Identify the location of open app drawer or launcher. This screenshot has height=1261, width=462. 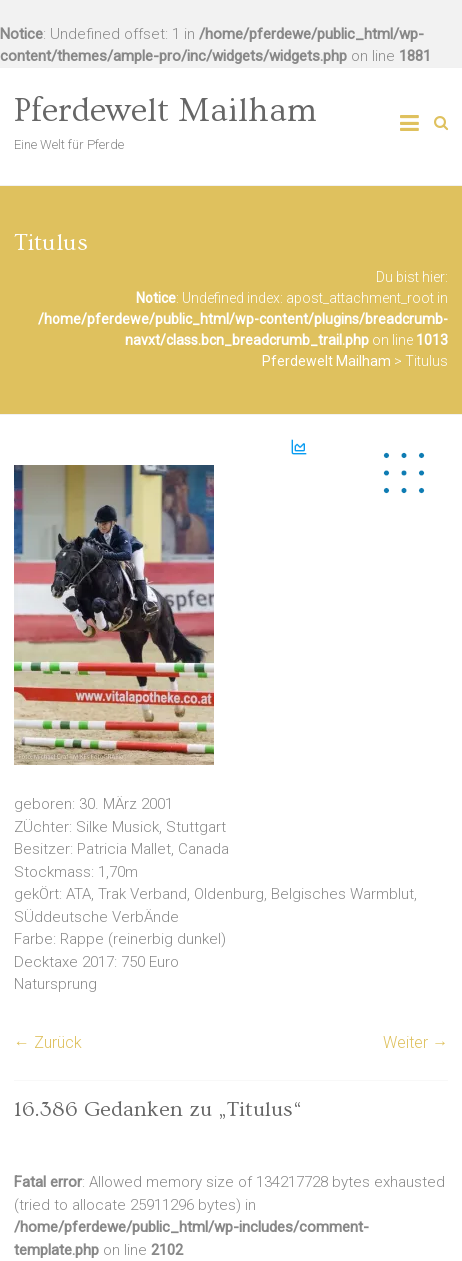
(404, 473).